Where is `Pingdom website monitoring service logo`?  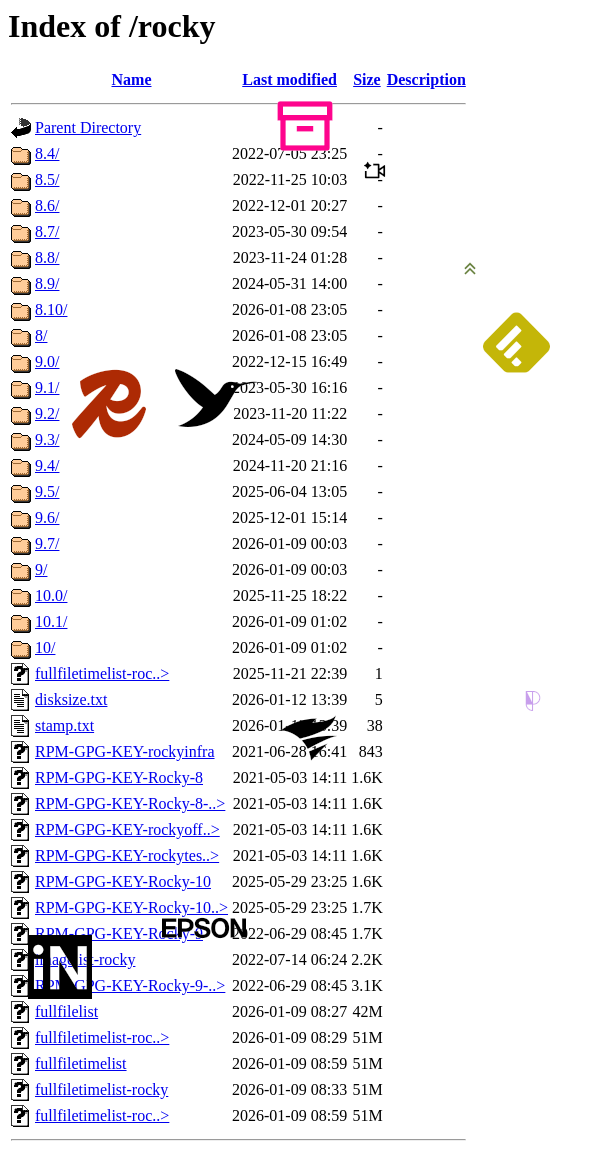
Pingdom website monitoring service logo is located at coordinates (309, 738).